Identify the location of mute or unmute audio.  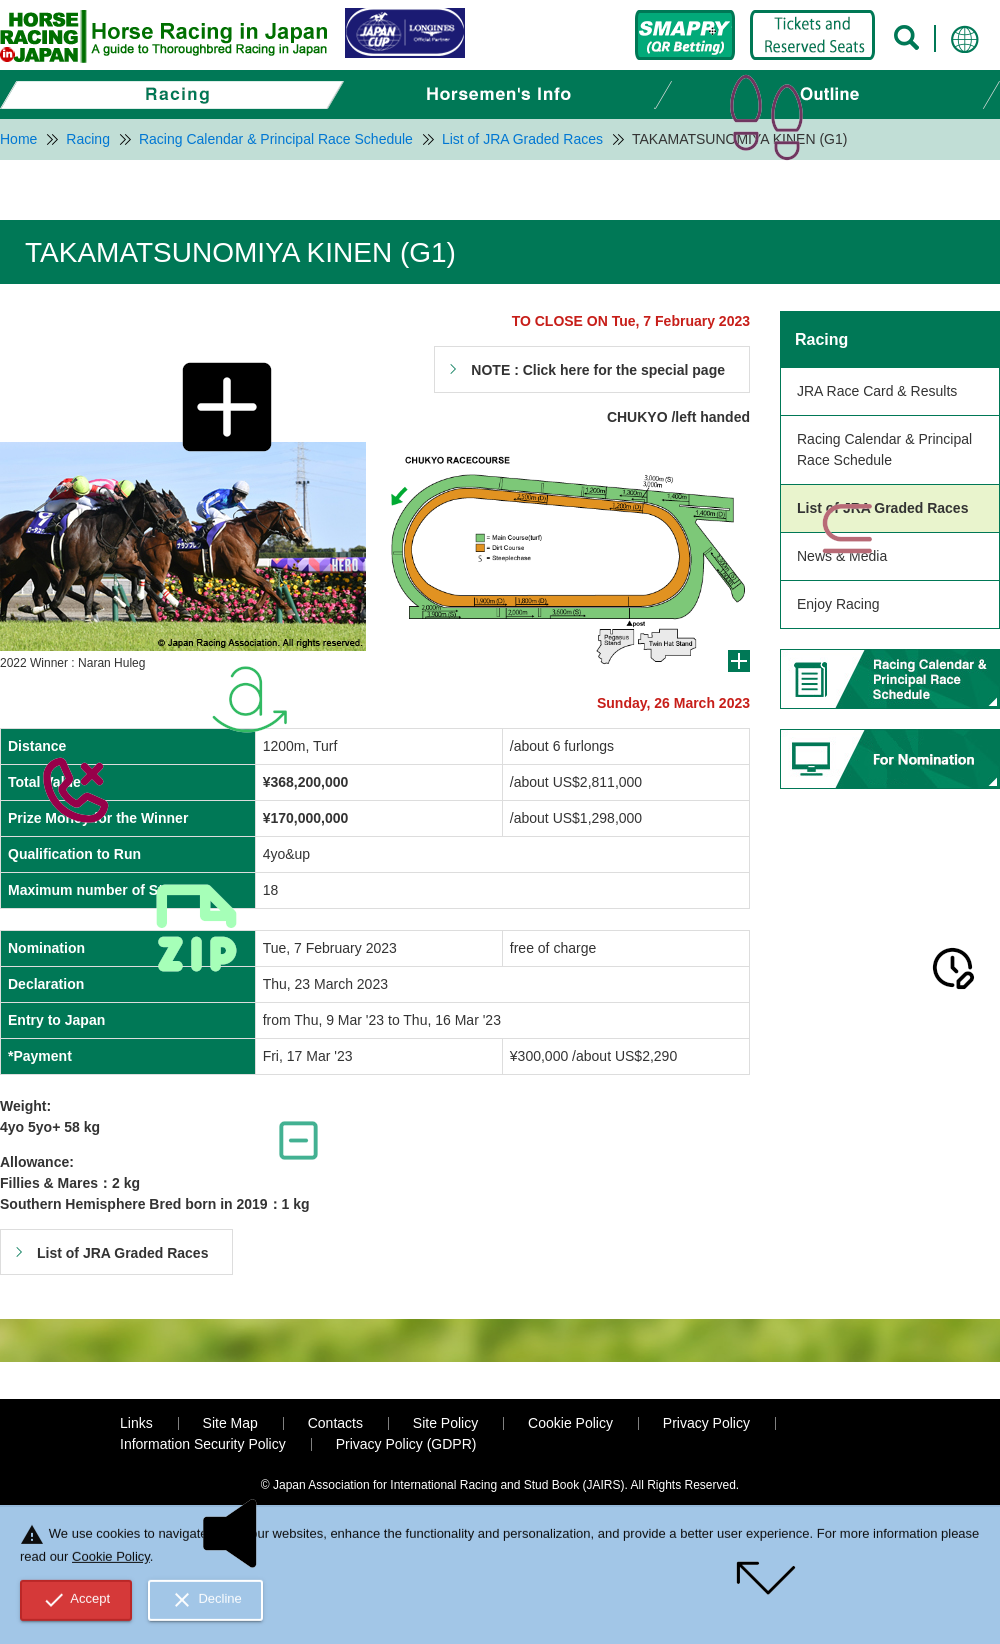
(233, 1533).